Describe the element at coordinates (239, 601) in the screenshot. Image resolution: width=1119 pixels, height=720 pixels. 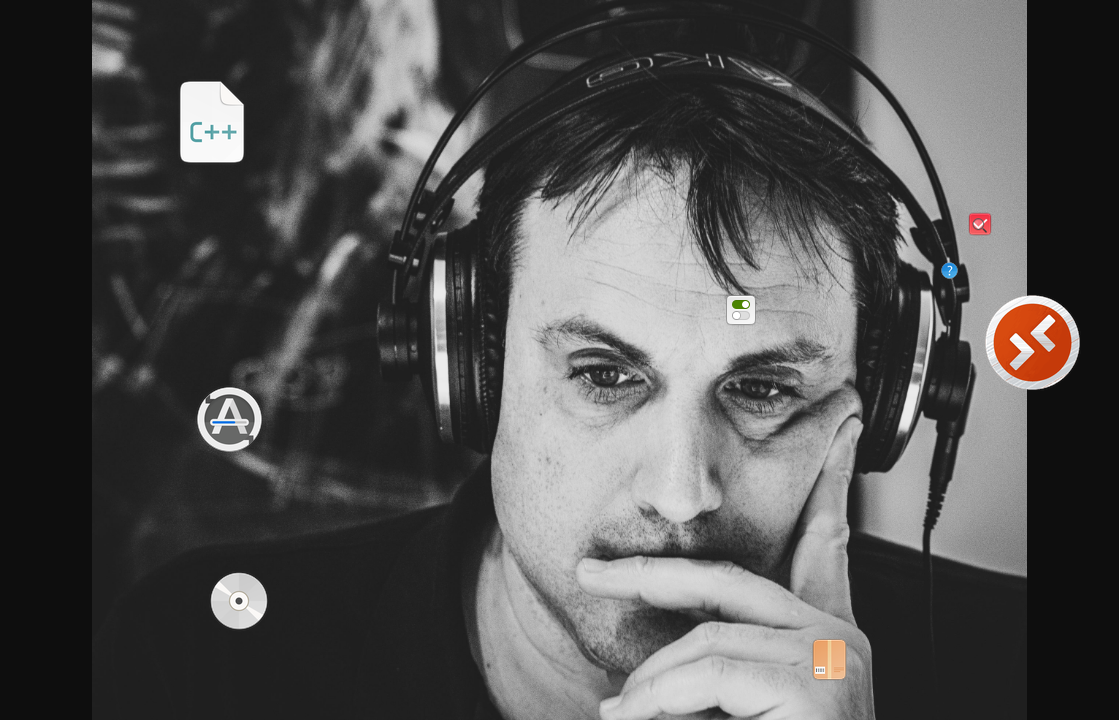
I see `indicates a blu-ray disc or optical media device` at that location.